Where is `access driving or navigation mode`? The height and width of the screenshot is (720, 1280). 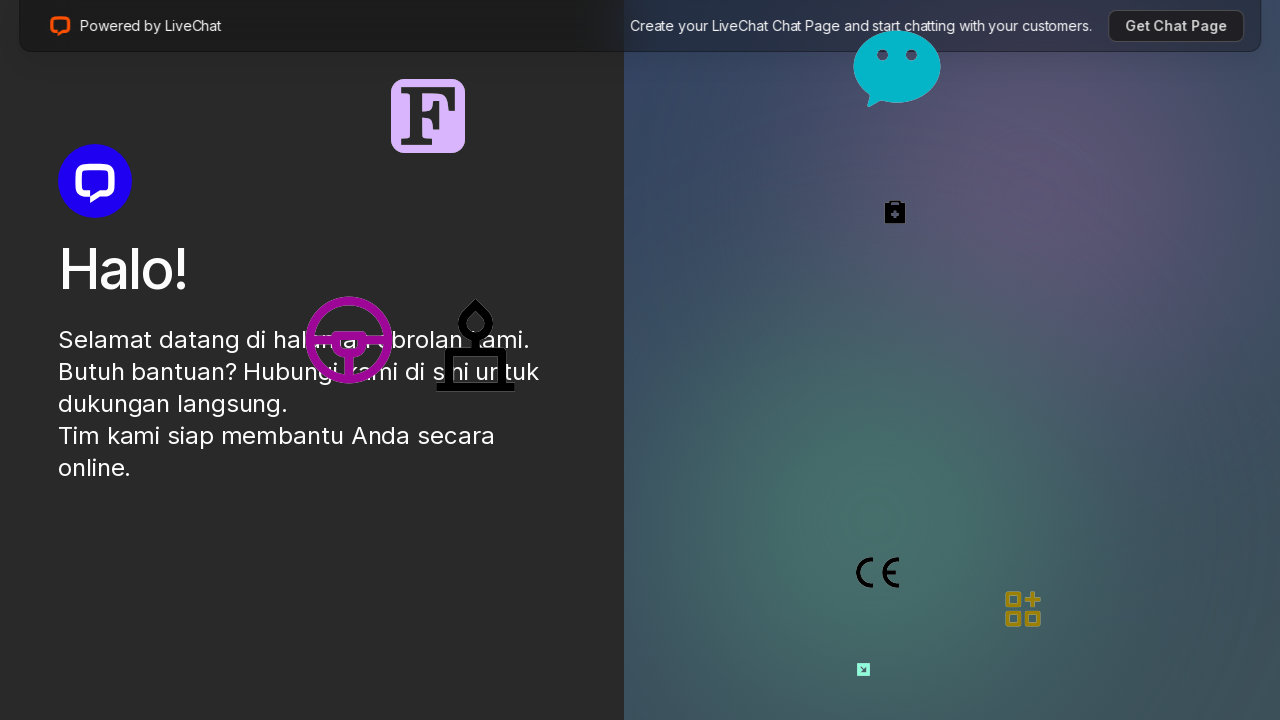
access driving or navigation mode is located at coordinates (349, 340).